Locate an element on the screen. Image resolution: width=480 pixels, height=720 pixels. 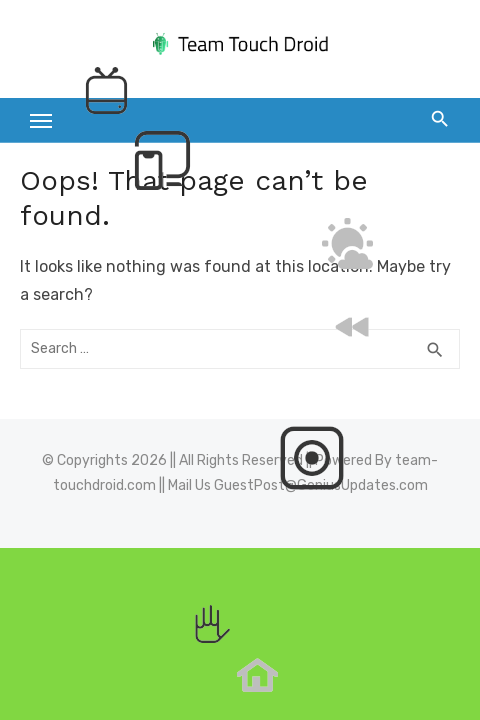
access privacy settings is located at coordinates (212, 624).